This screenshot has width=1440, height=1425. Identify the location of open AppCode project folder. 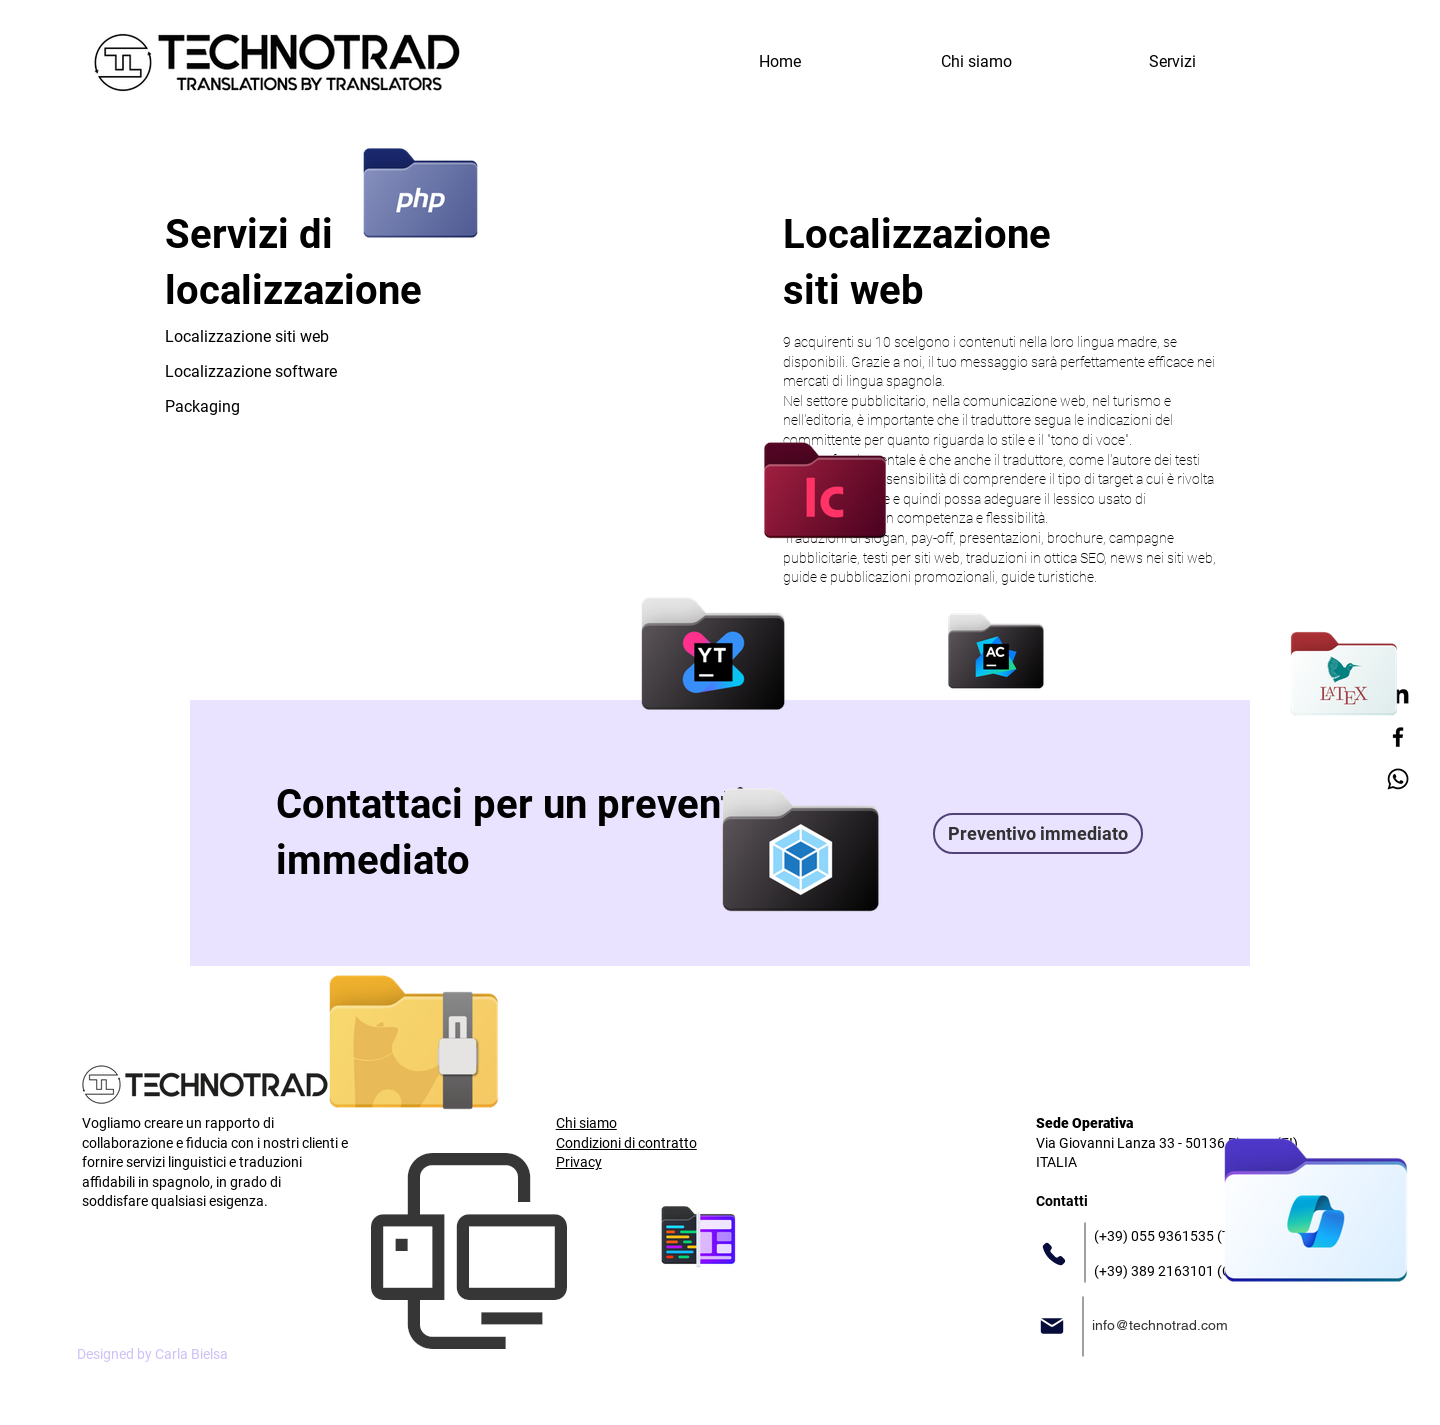
(995, 653).